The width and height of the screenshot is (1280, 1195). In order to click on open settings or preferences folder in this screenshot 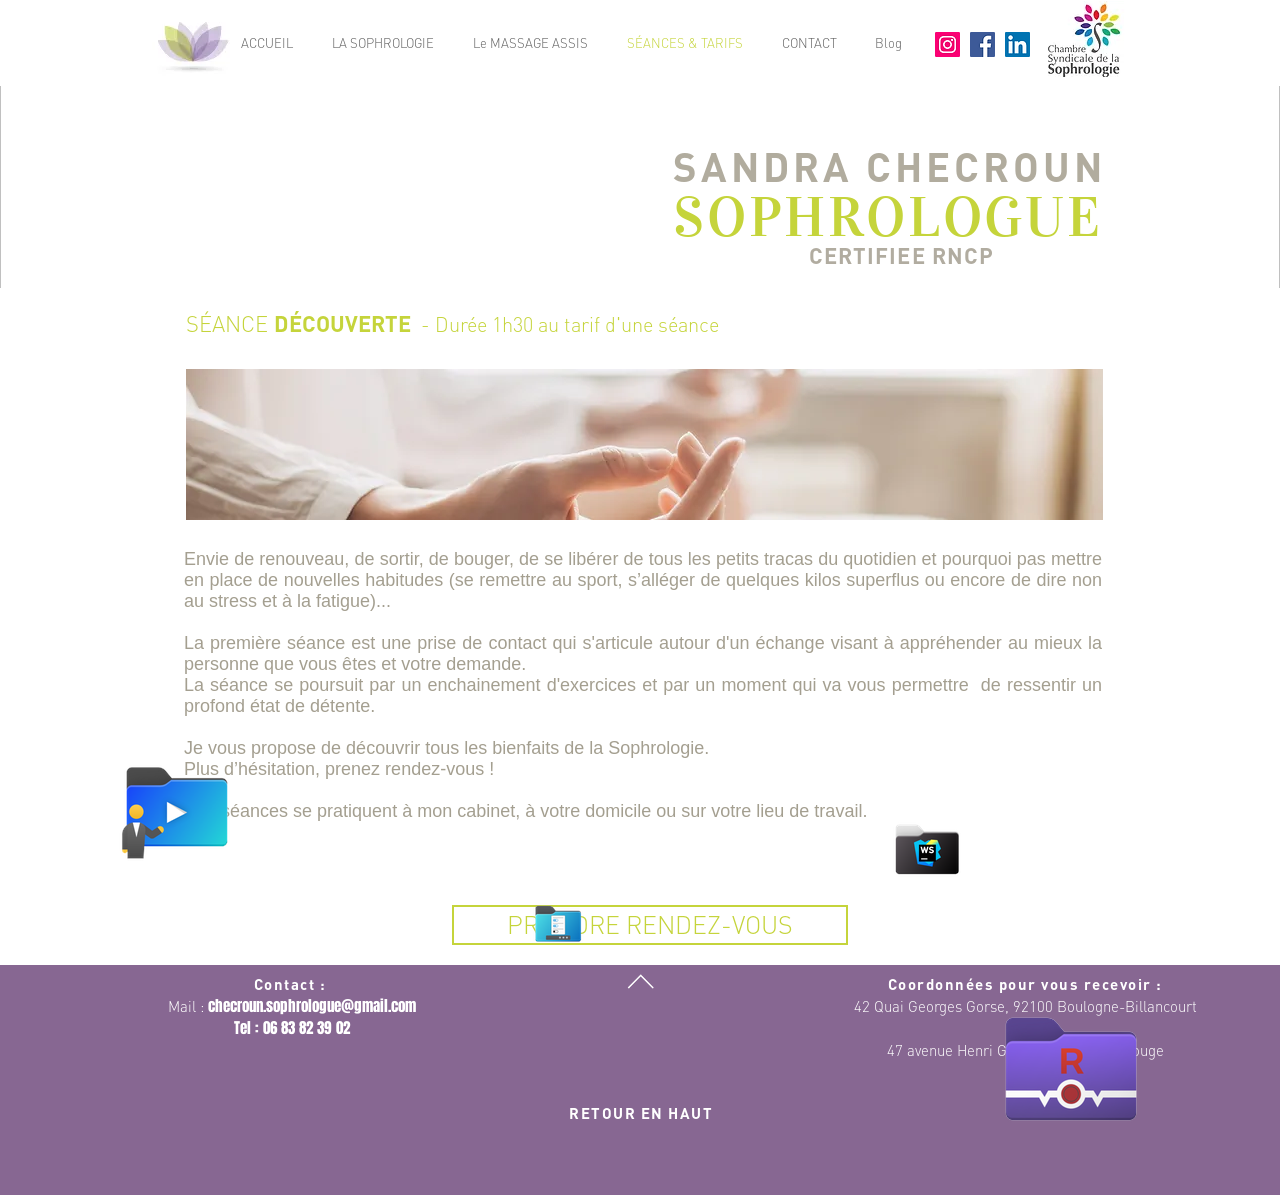, I will do `click(558, 925)`.